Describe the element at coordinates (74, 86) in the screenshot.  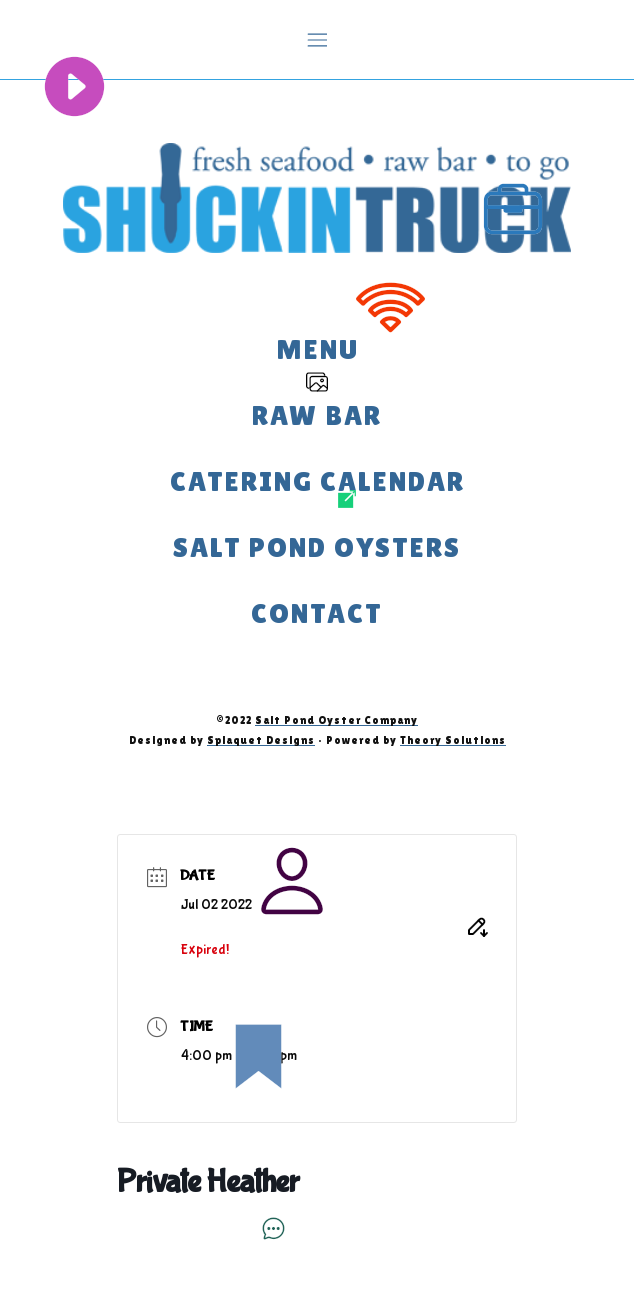
I see `play media or video content` at that location.